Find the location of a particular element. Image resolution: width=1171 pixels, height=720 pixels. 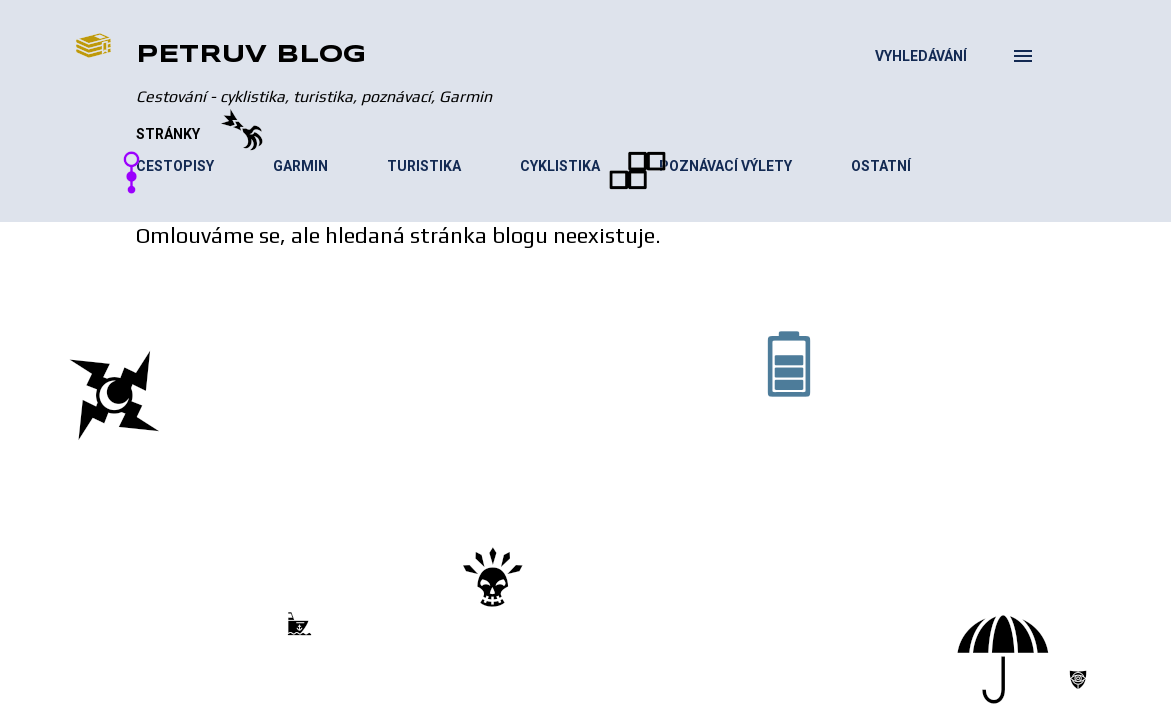

bird foot or talon game element is located at coordinates (241, 129).